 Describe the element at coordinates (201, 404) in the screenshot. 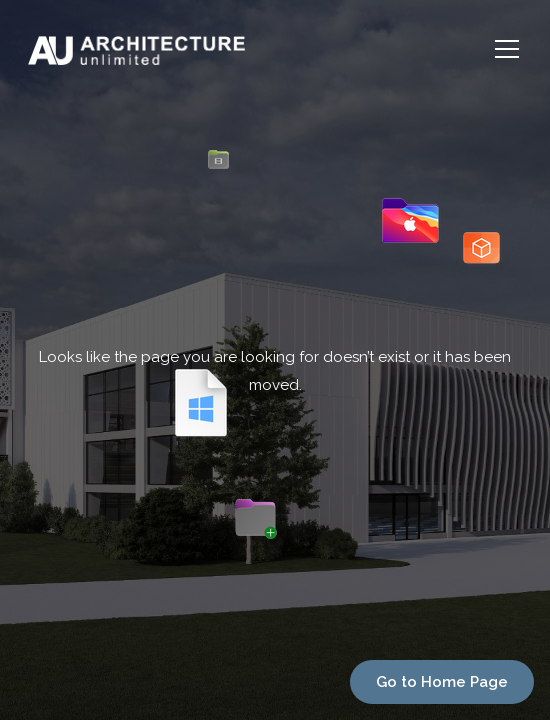

I see `a windows executable or application file` at that location.